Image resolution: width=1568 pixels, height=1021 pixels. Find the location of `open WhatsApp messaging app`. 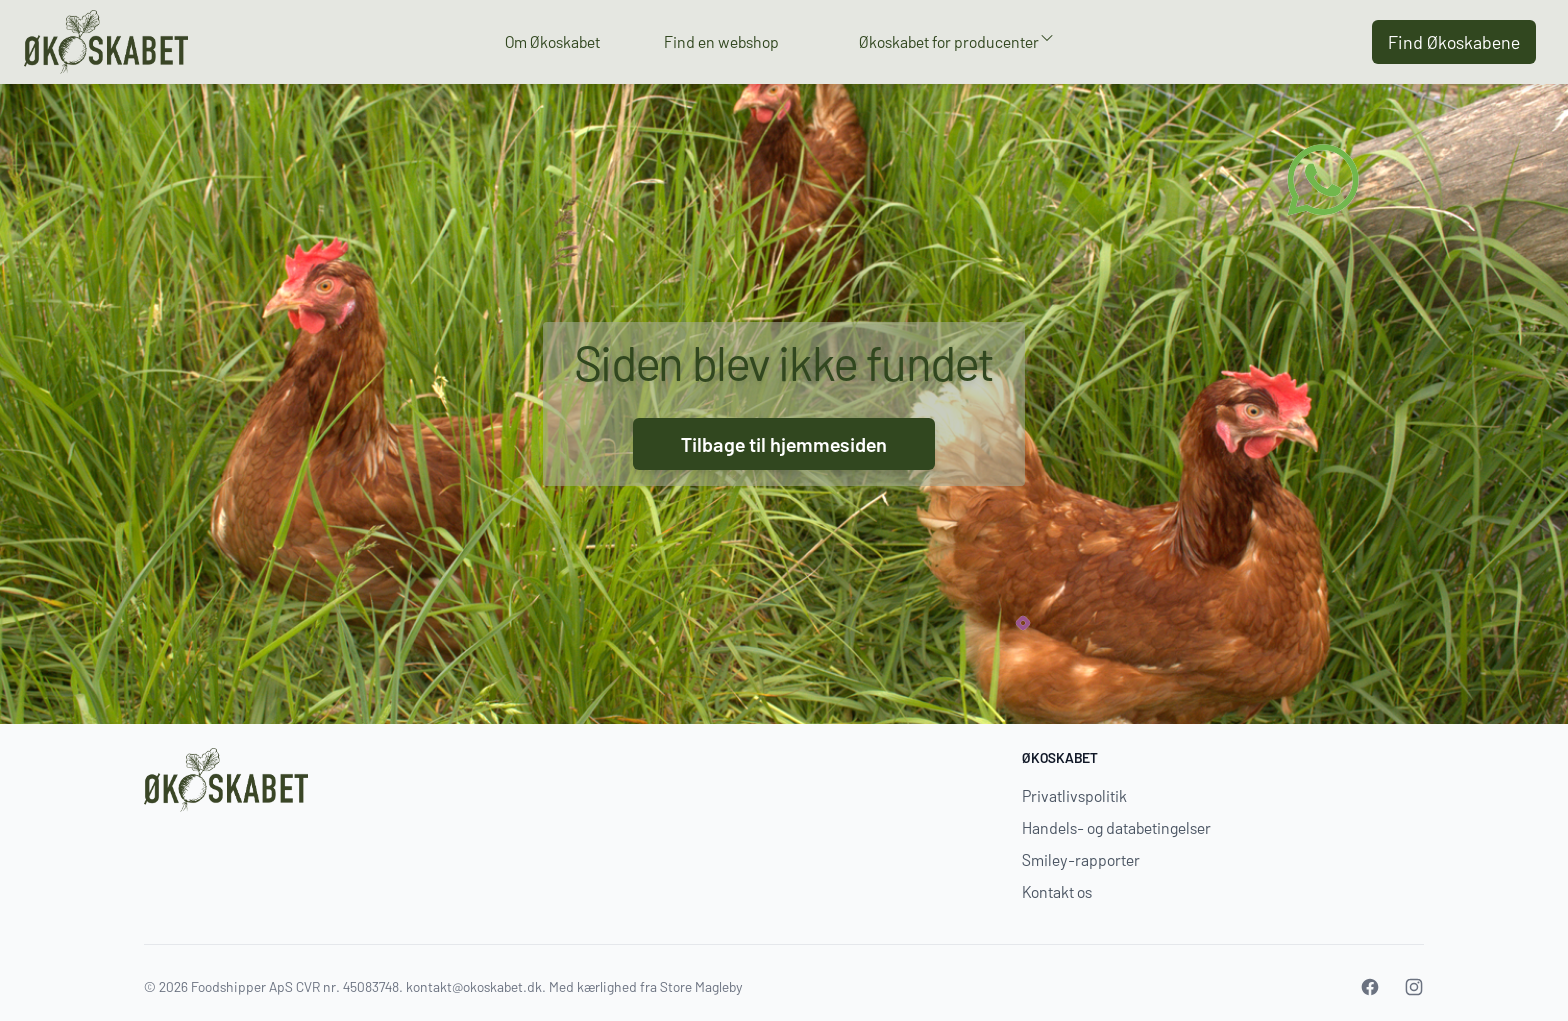

open WhatsApp messaging app is located at coordinates (1323, 180).